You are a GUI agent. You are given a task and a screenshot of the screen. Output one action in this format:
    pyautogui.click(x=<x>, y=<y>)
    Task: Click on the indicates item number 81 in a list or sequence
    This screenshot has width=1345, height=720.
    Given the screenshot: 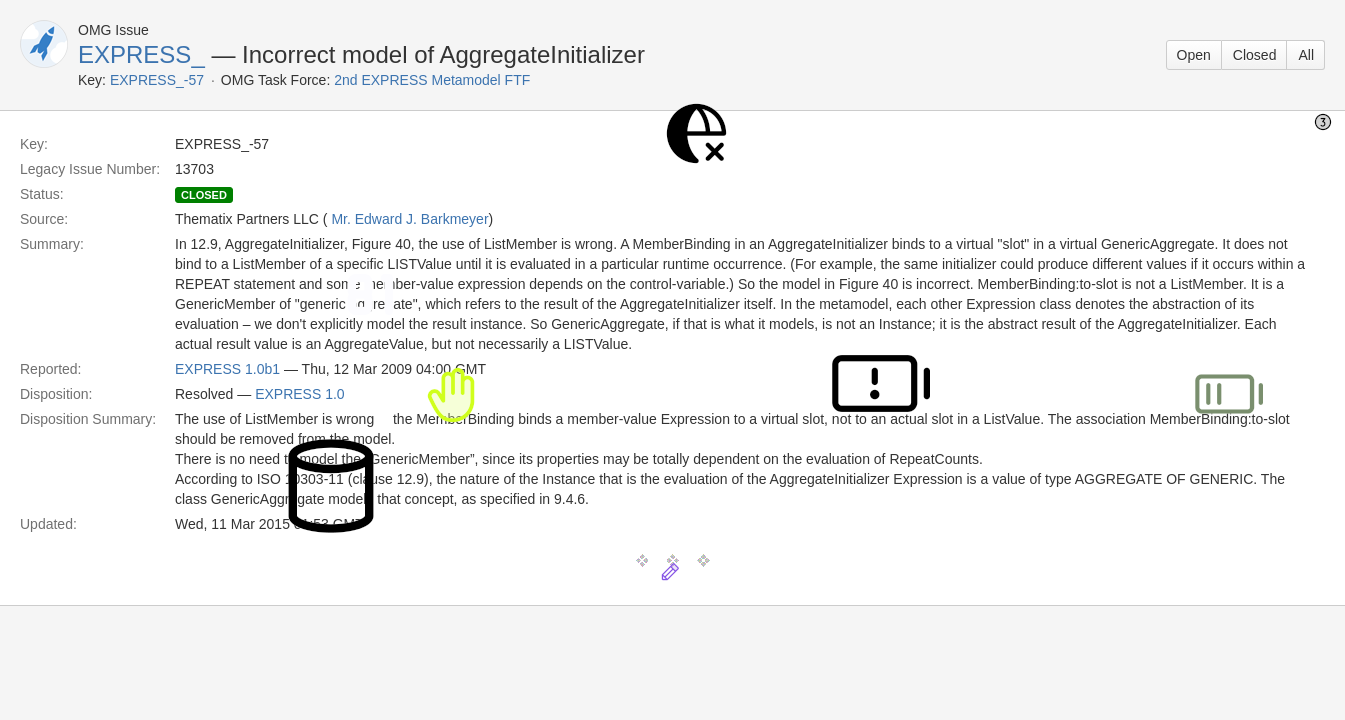 What is the action you would take?
    pyautogui.click(x=372, y=294)
    